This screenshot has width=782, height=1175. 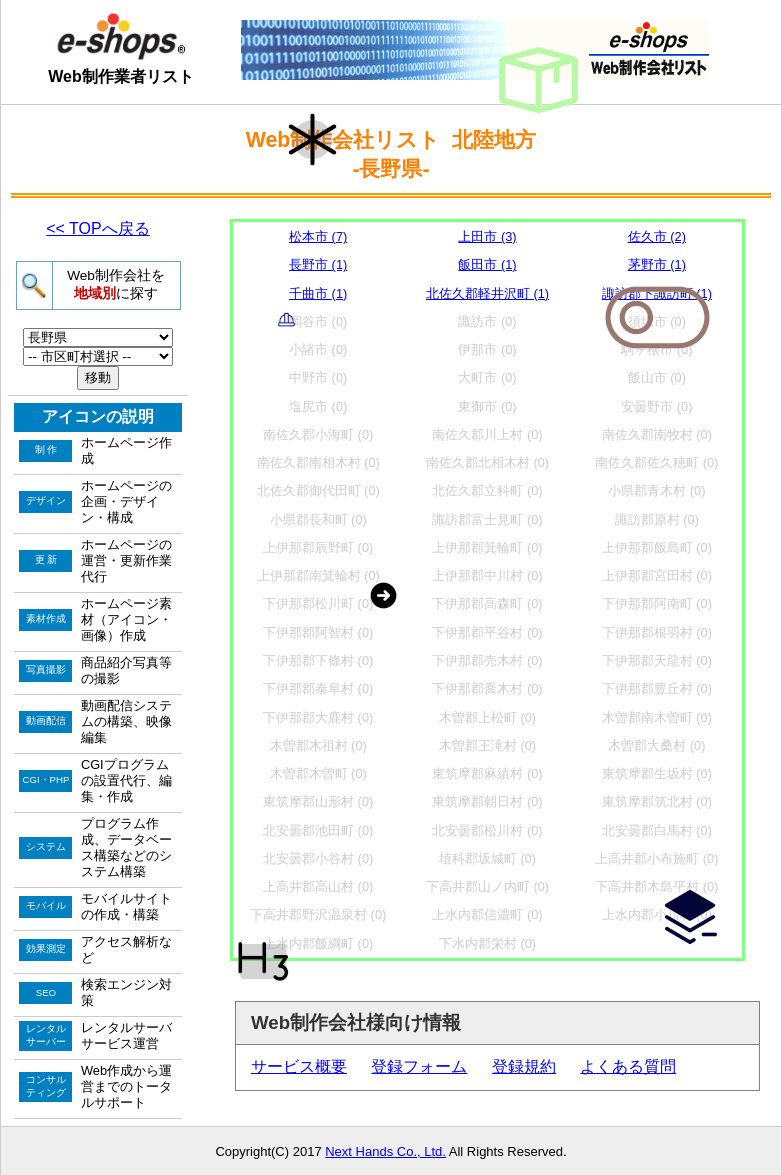 What do you see at coordinates (657, 317) in the screenshot?
I see `toggle switch in off position` at bounding box center [657, 317].